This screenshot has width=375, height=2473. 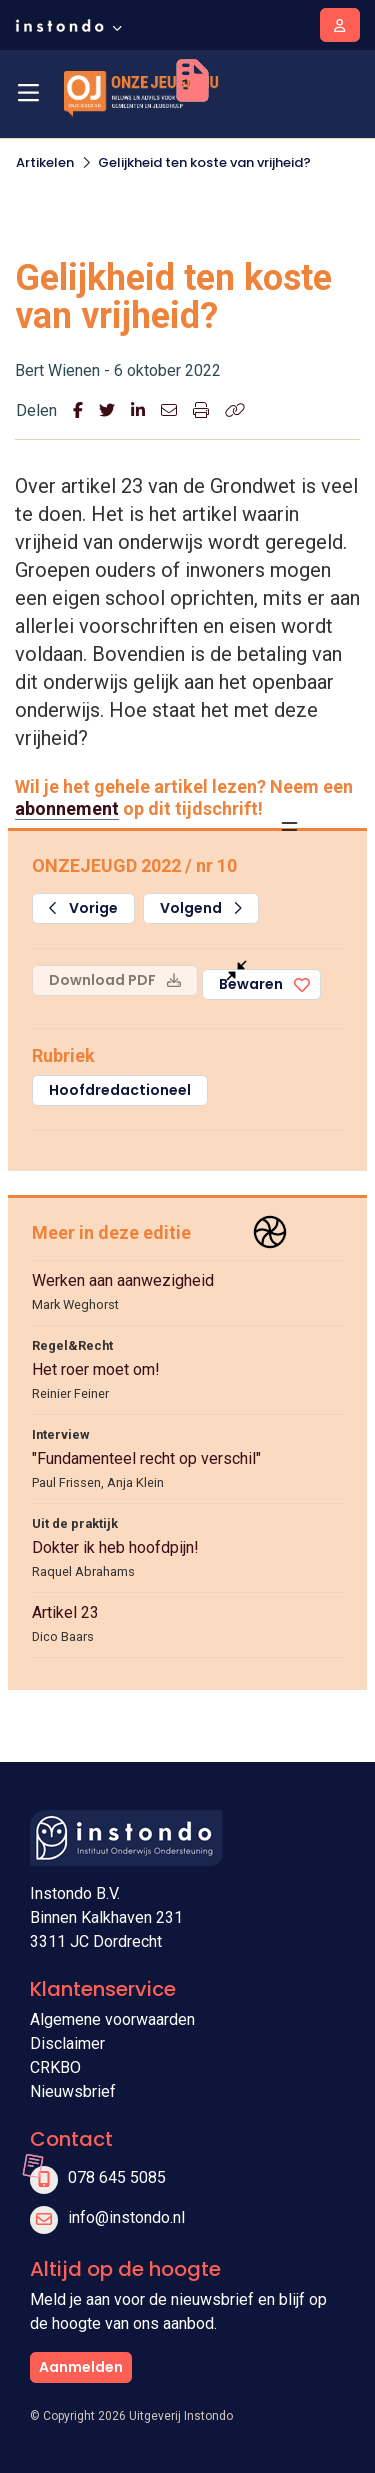 What do you see at coordinates (289, 826) in the screenshot?
I see `open navigation menu` at bounding box center [289, 826].